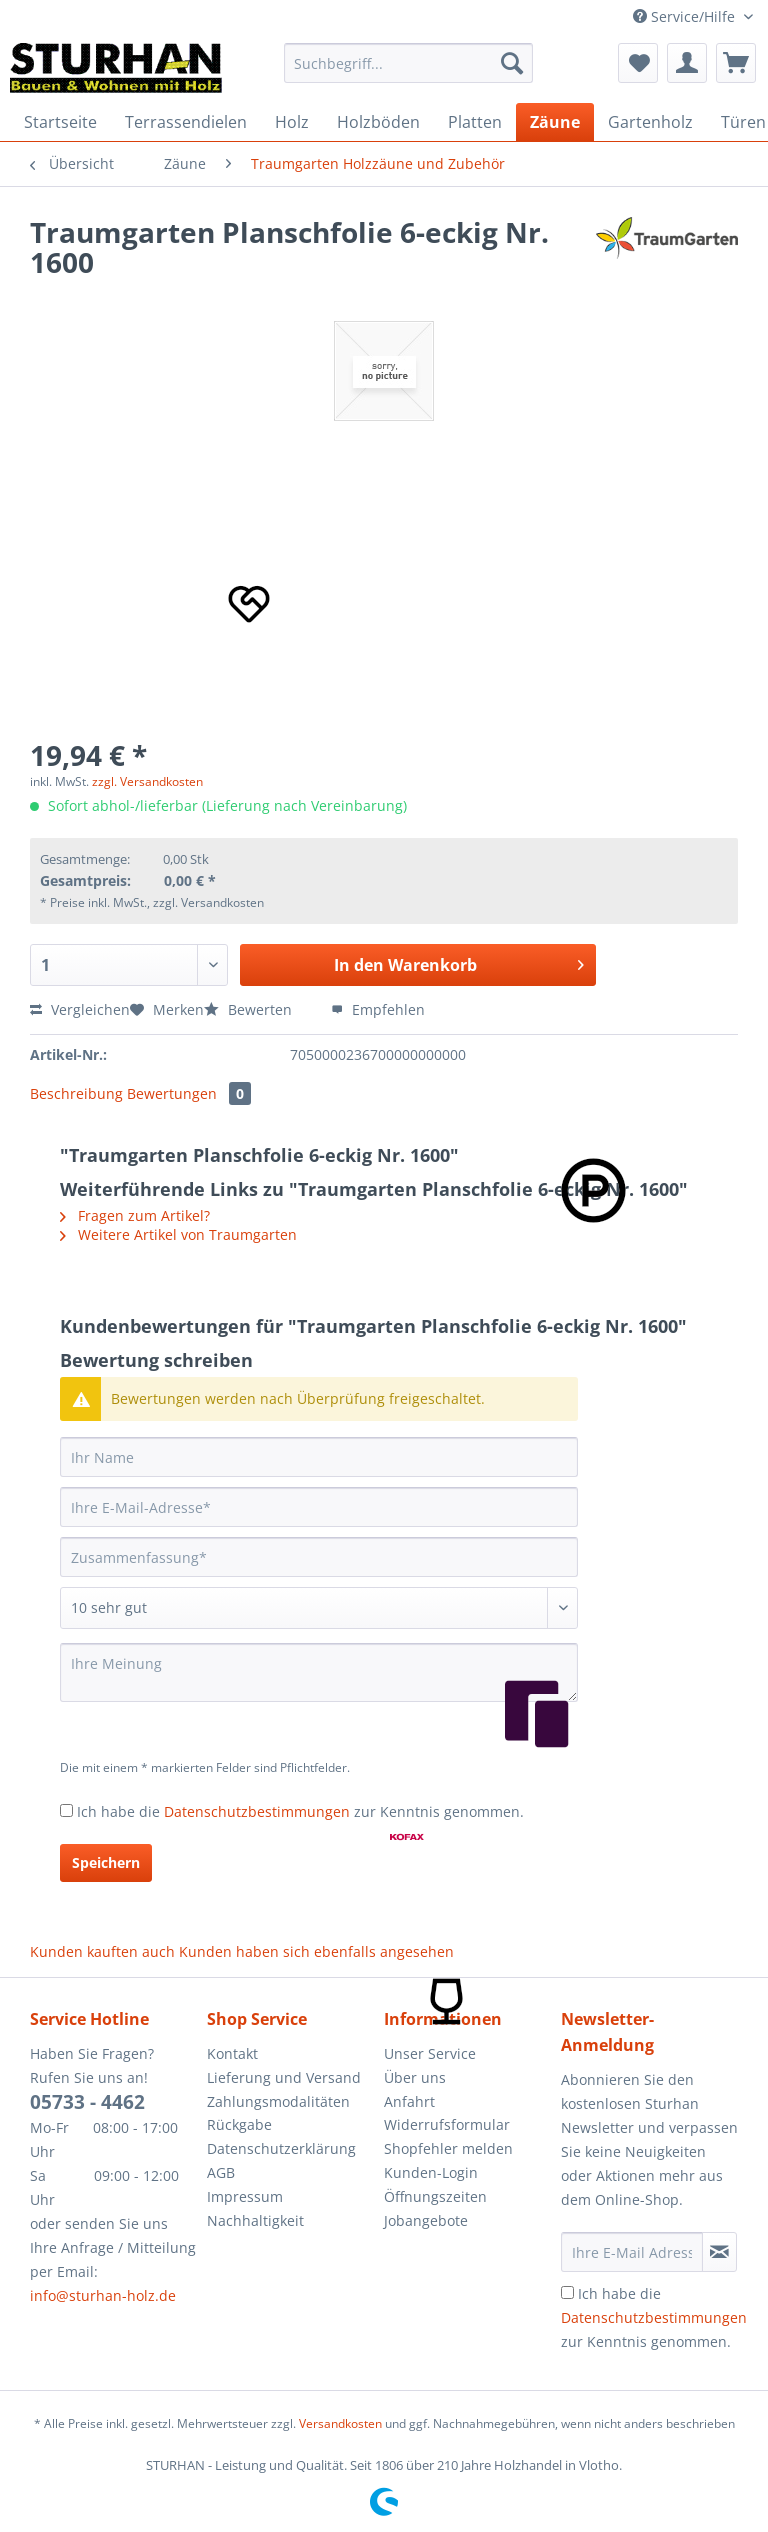  I want to click on browse wine or beverage menu, so click(446, 2001).